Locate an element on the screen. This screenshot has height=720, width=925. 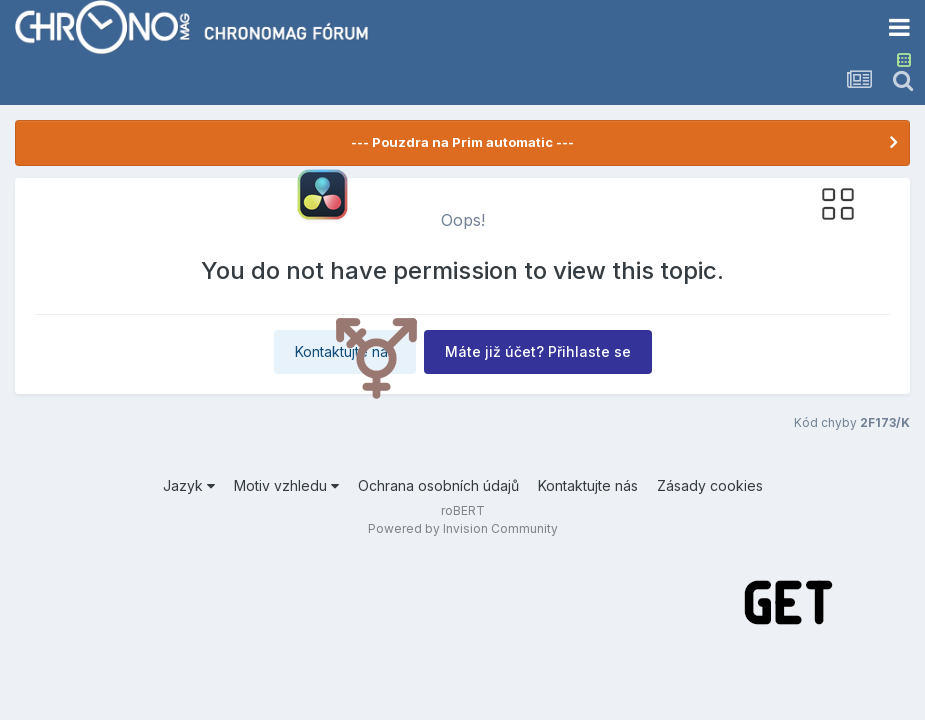
view all applications is located at coordinates (838, 204).